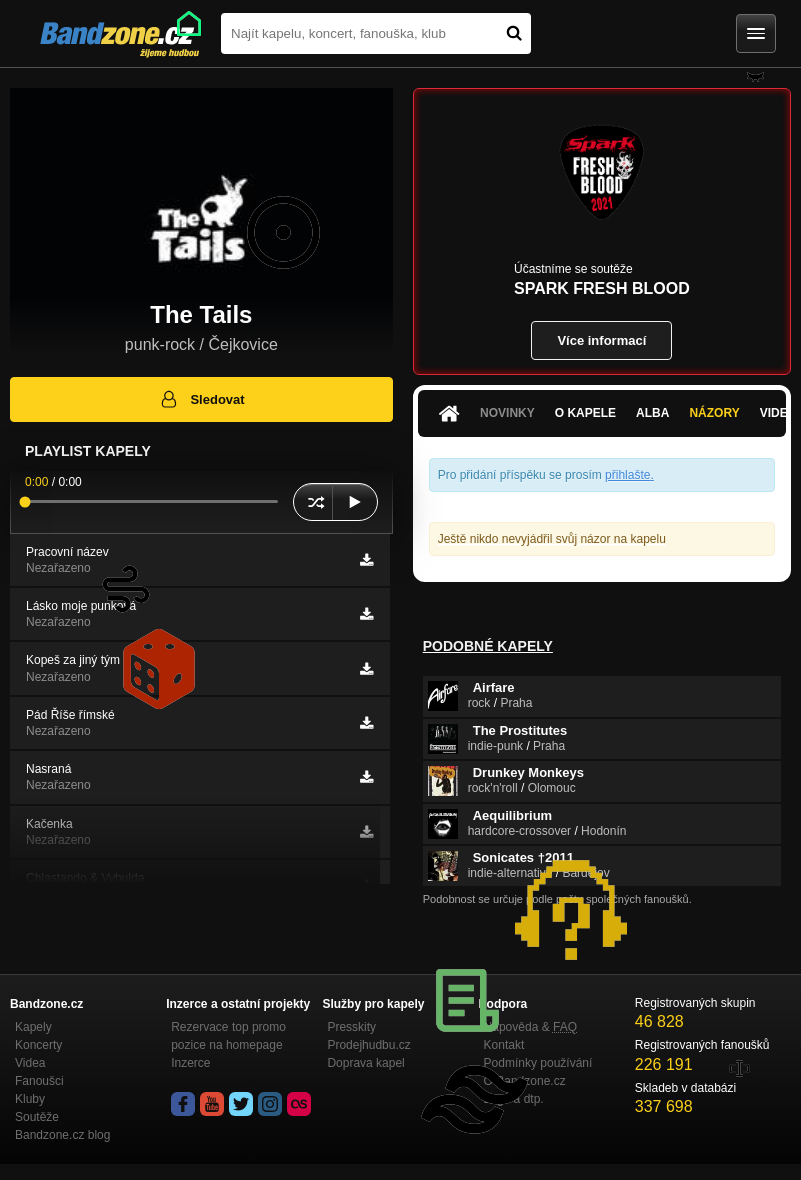 The image size is (801, 1180). Describe the element at coordinates (474, 1099) in the screenshot. I see `tailwind css framework logo` at that location.